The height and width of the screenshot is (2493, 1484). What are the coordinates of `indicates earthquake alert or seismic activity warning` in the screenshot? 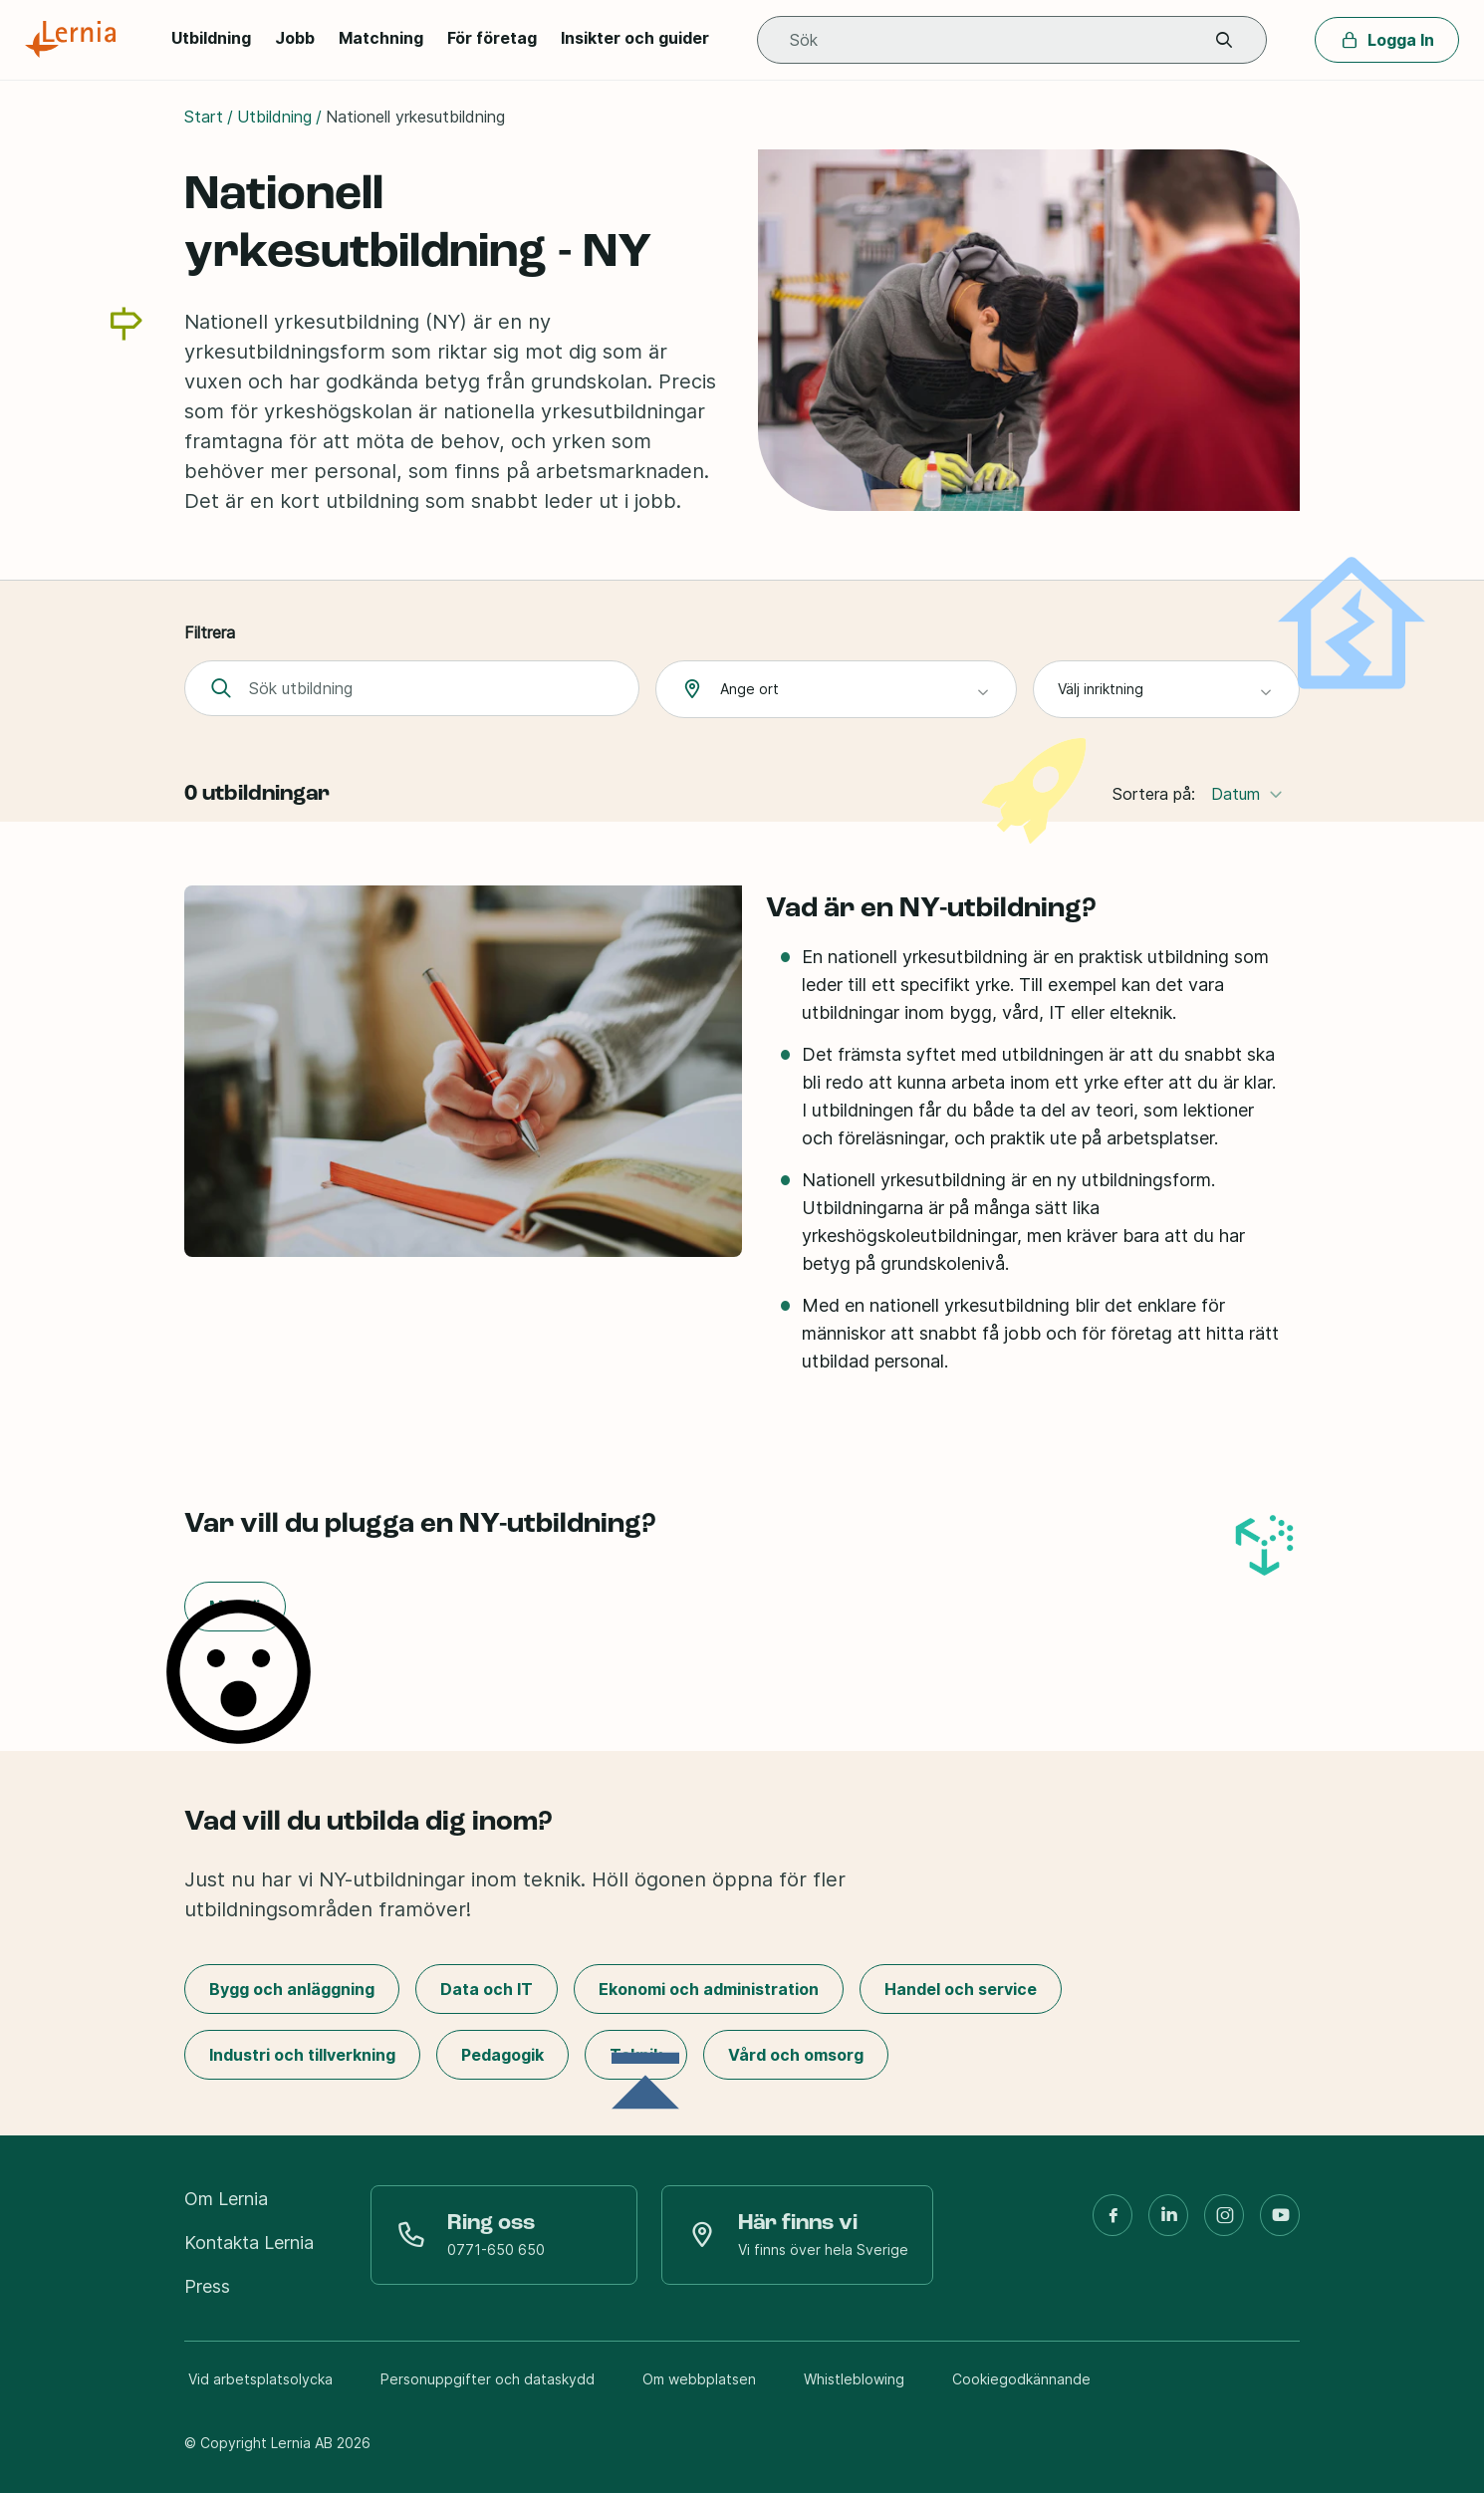 It's located at (1352, 628).